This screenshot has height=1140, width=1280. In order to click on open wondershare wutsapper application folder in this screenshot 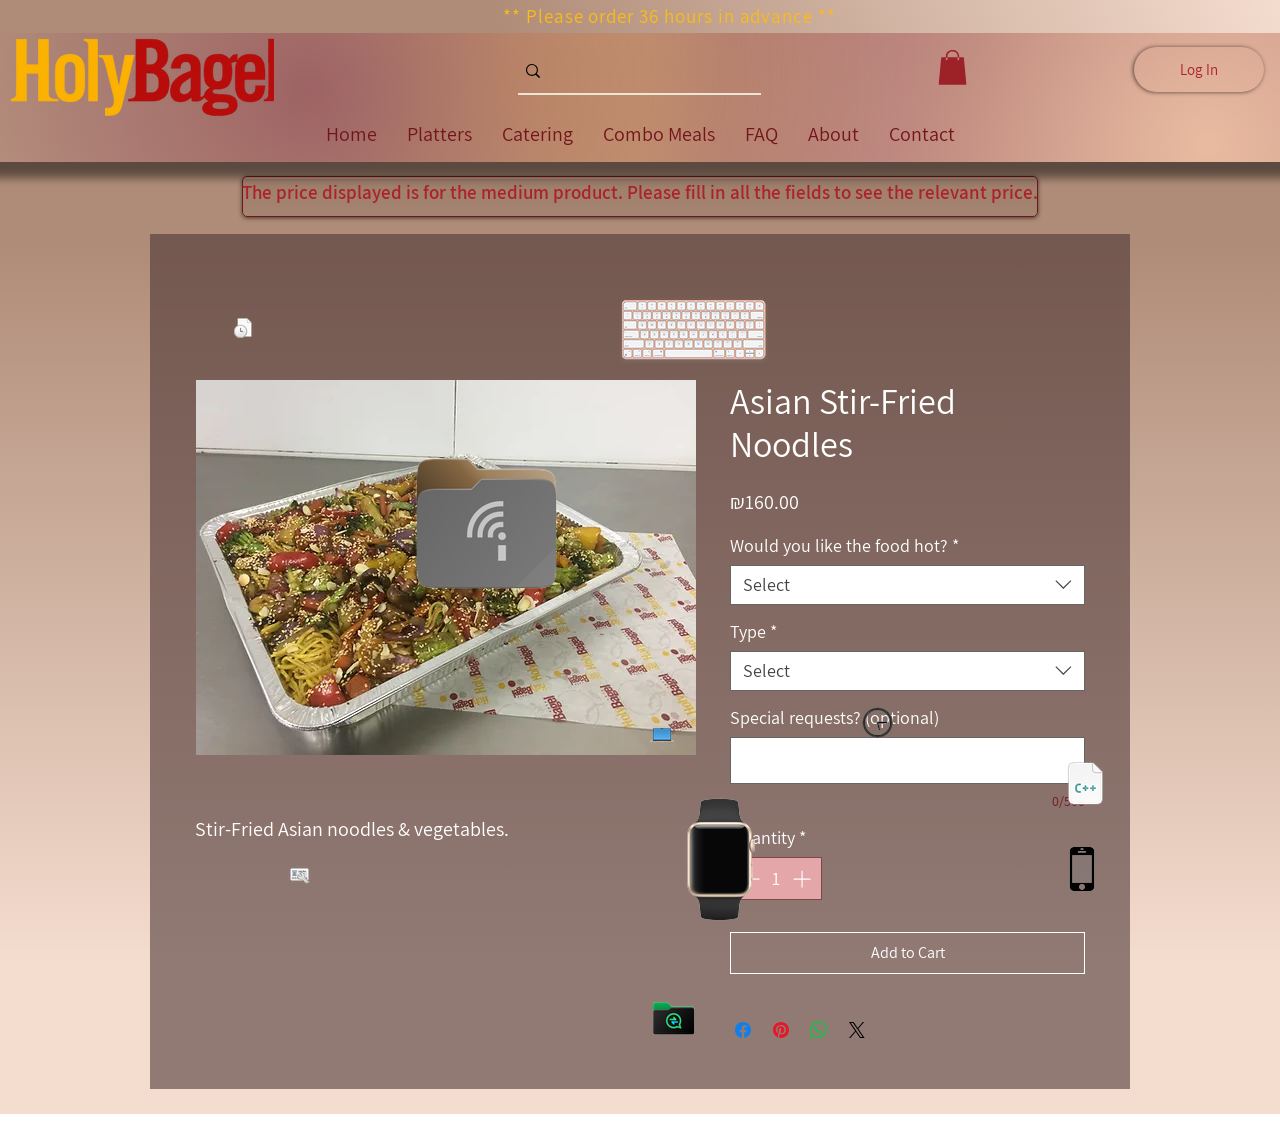, I will do `click(673, 1019)`.